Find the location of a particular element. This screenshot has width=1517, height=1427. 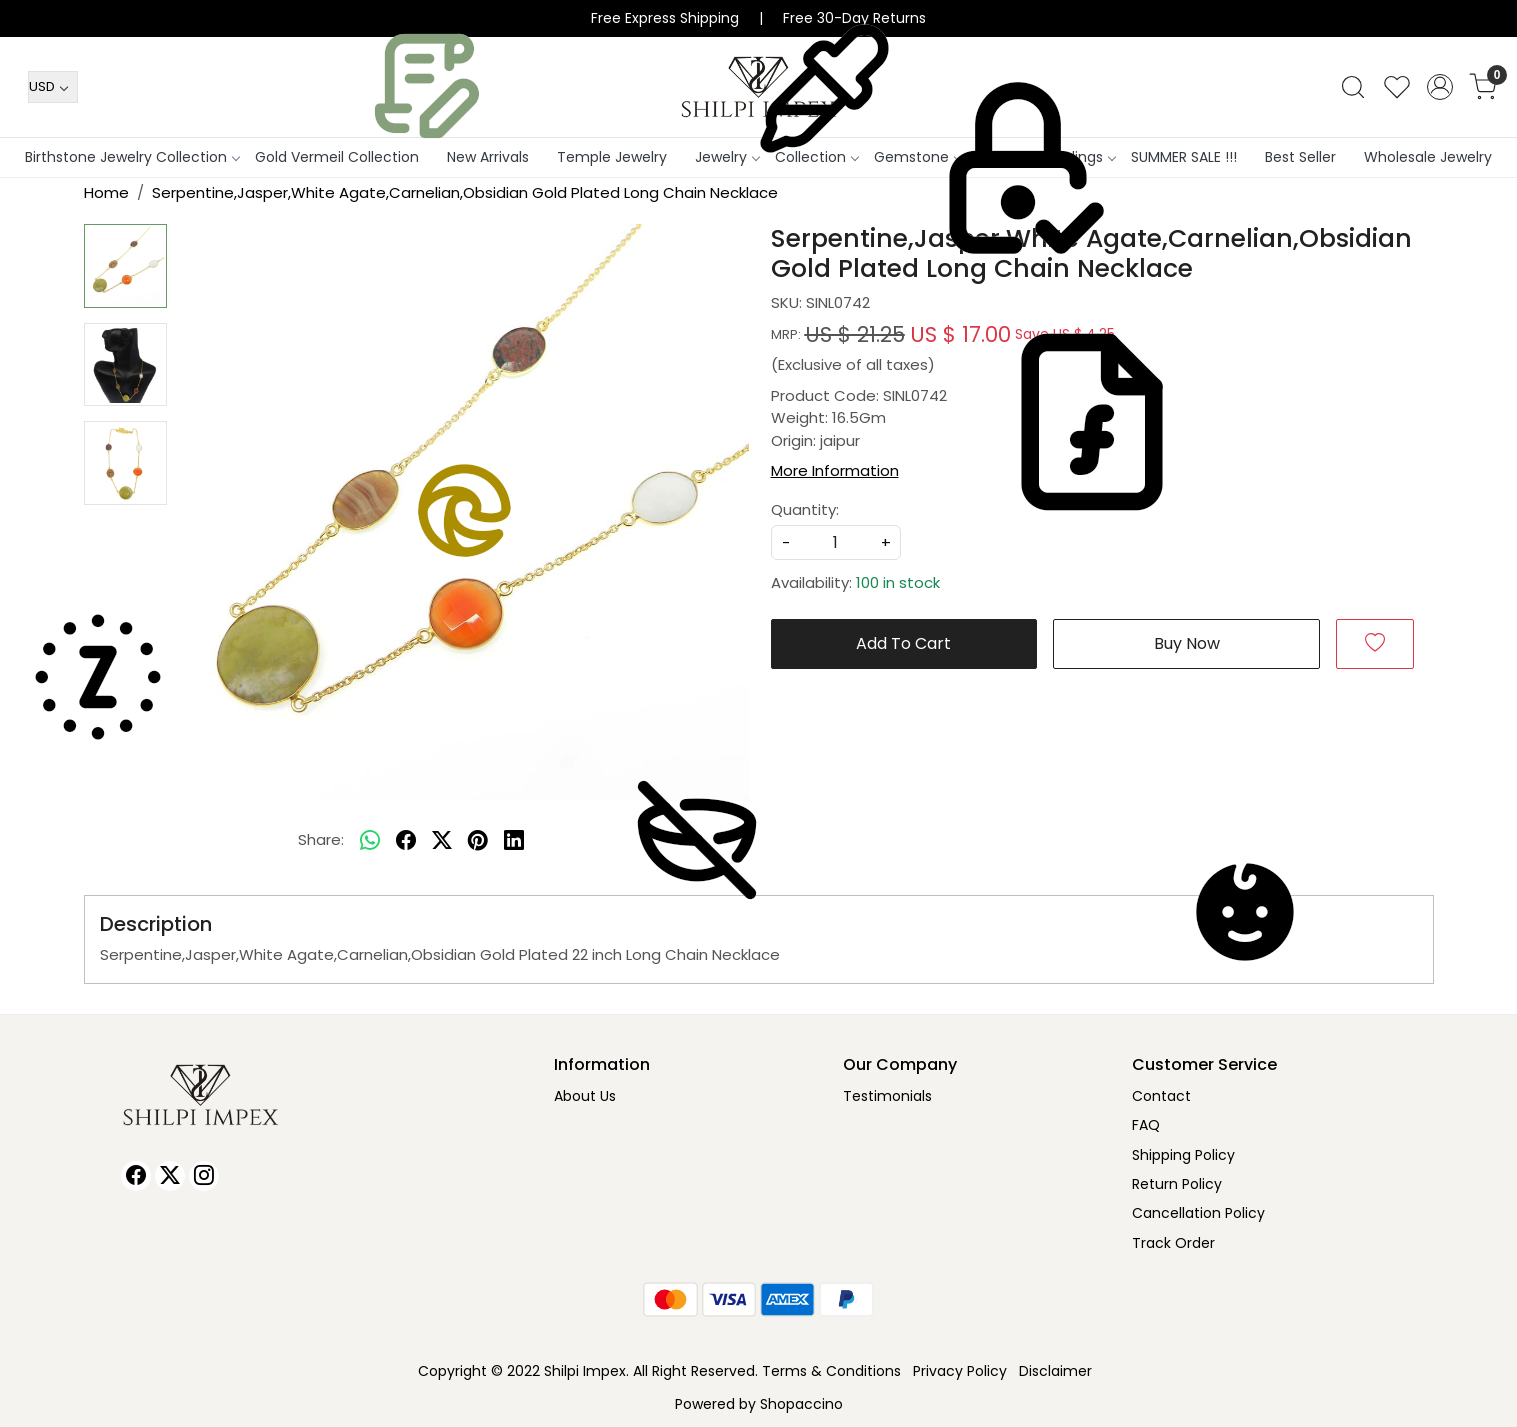

access baby or child-related features is located at coordinates (1245, 912).